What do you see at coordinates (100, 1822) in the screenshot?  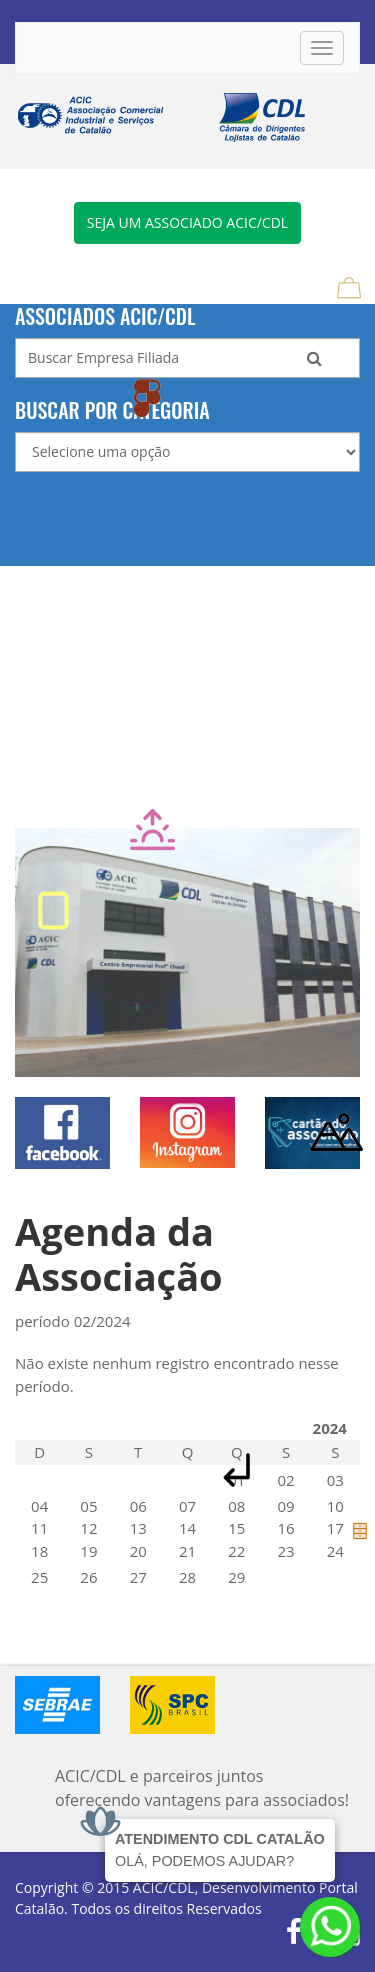 I see `access meditation or mindfulness features` at bounding box center [100, 1822].